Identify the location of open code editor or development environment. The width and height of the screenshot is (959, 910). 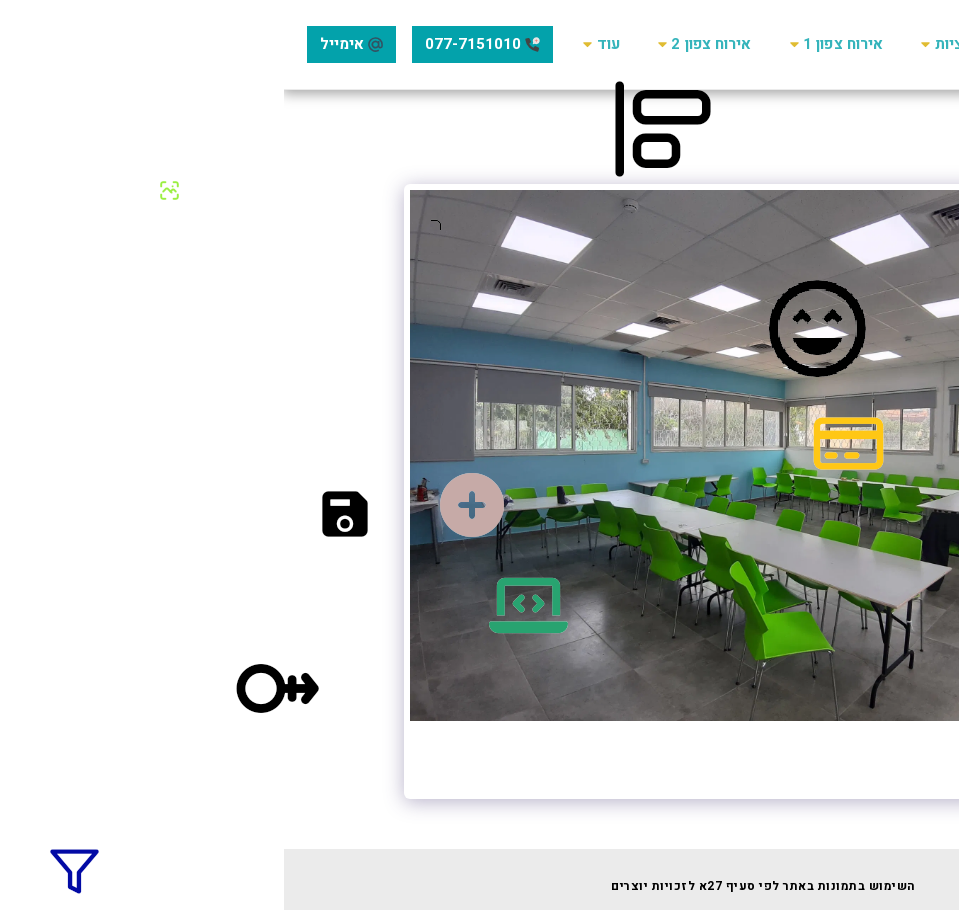
(528, 605).